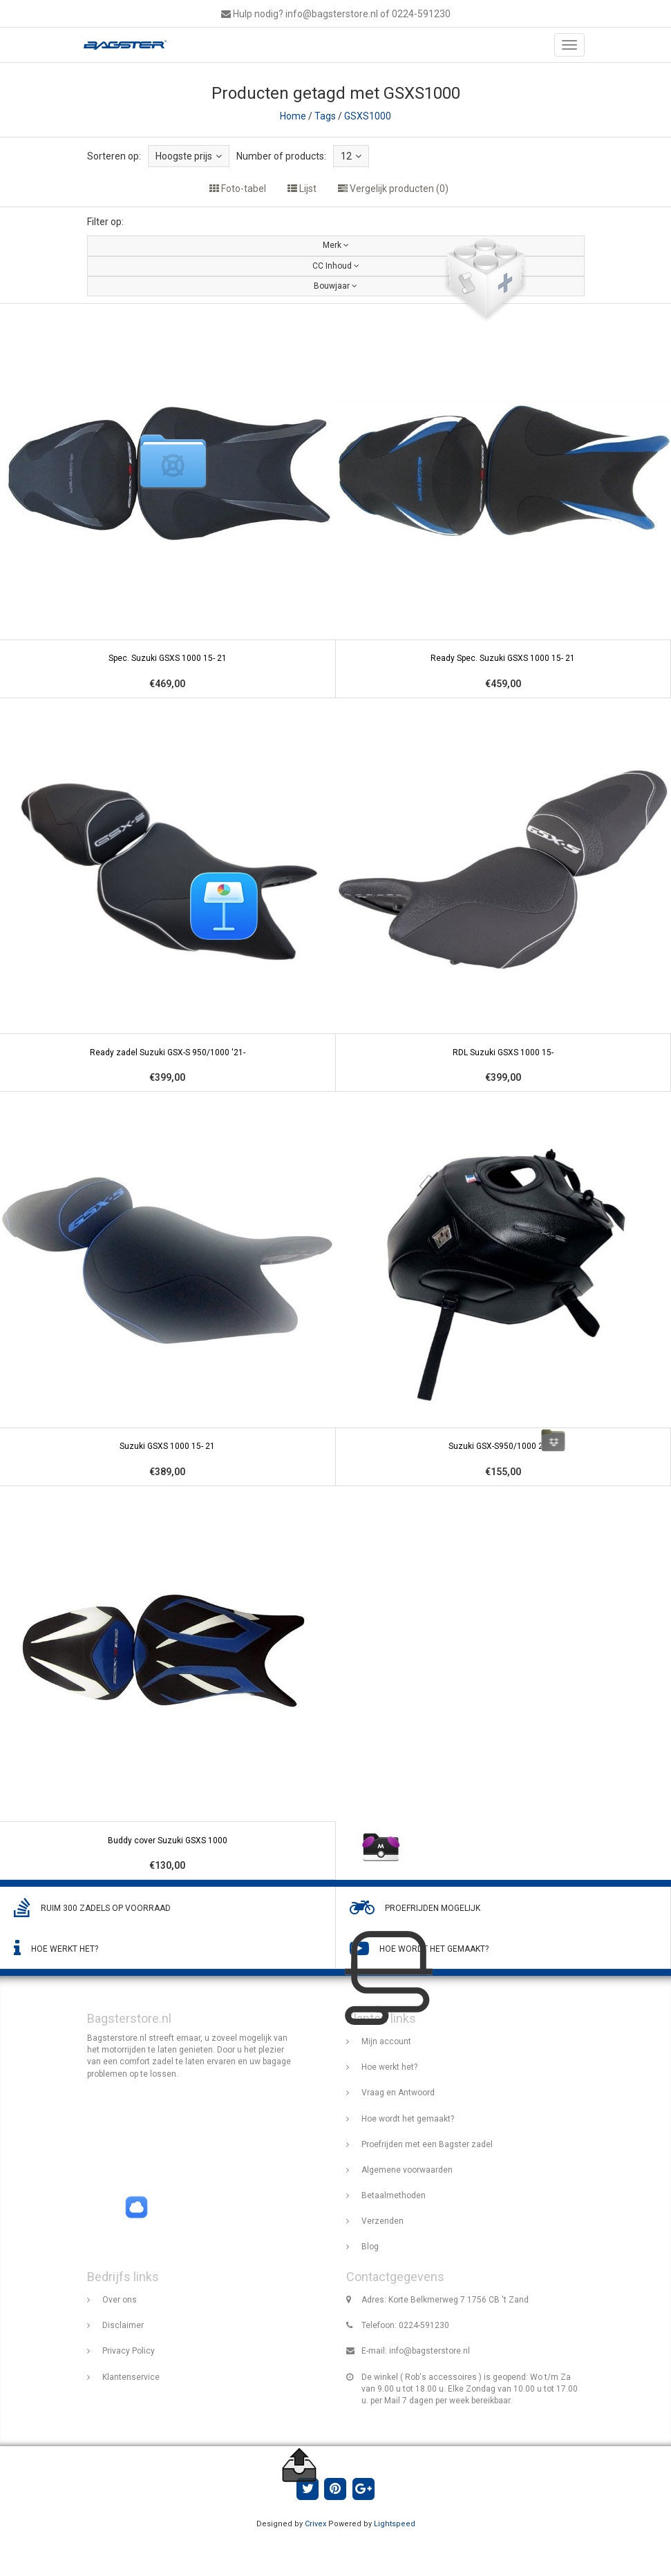 This screenshot has height=2576, width=671. What do you see at coordinates (299, 2467) in the screenshot?
I see `view outgoing mail in your outbox` at bounding box center [299, 2467].